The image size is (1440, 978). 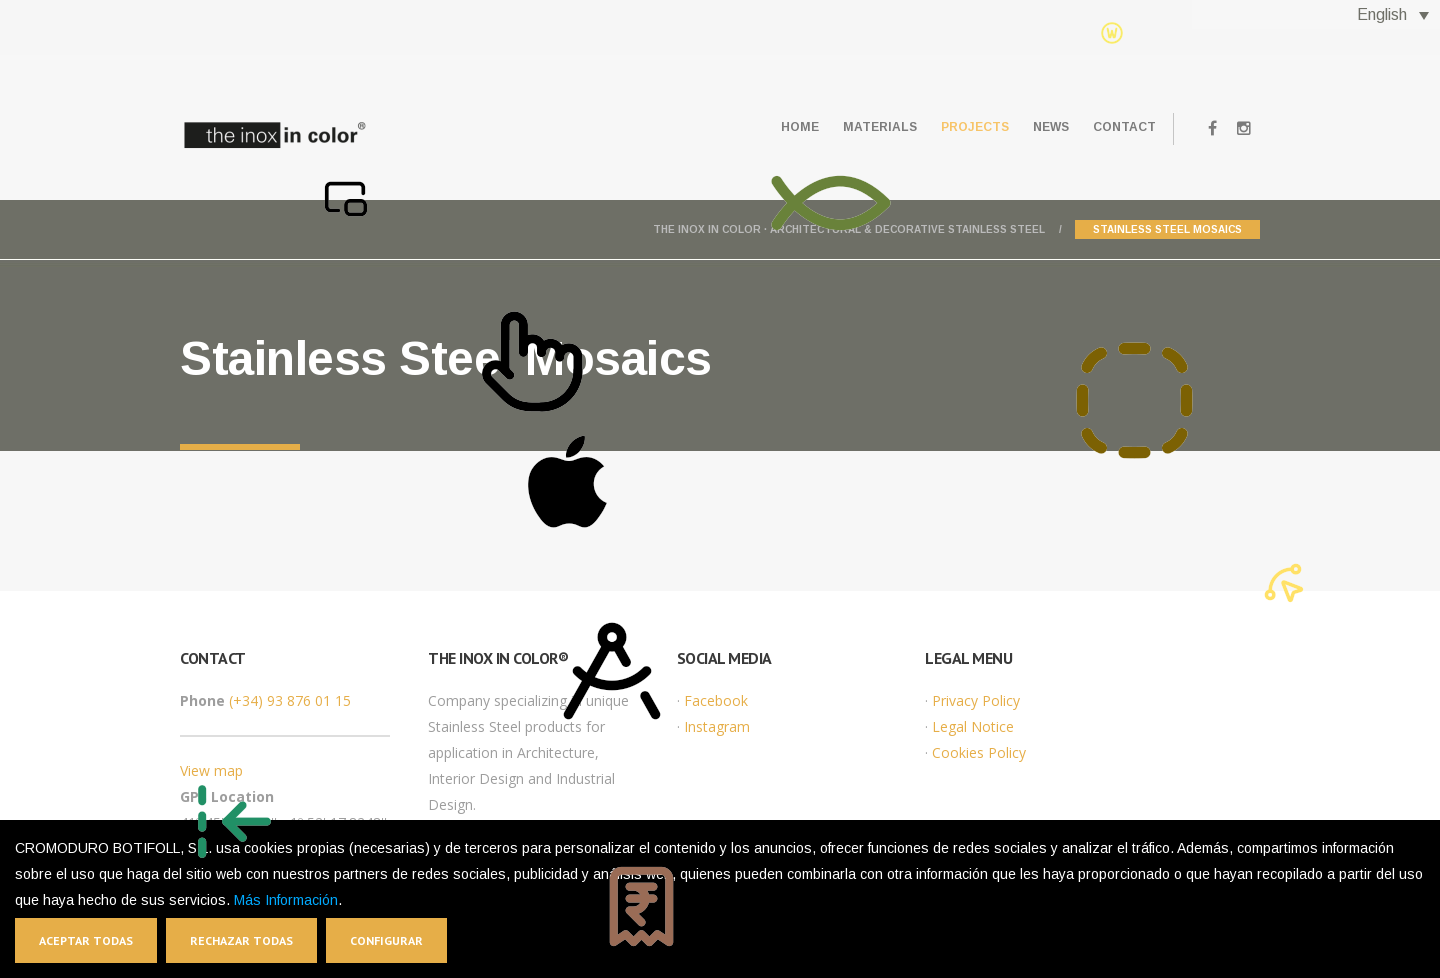 I want to click on collapse panel to the left, so click(x=234, y=821).